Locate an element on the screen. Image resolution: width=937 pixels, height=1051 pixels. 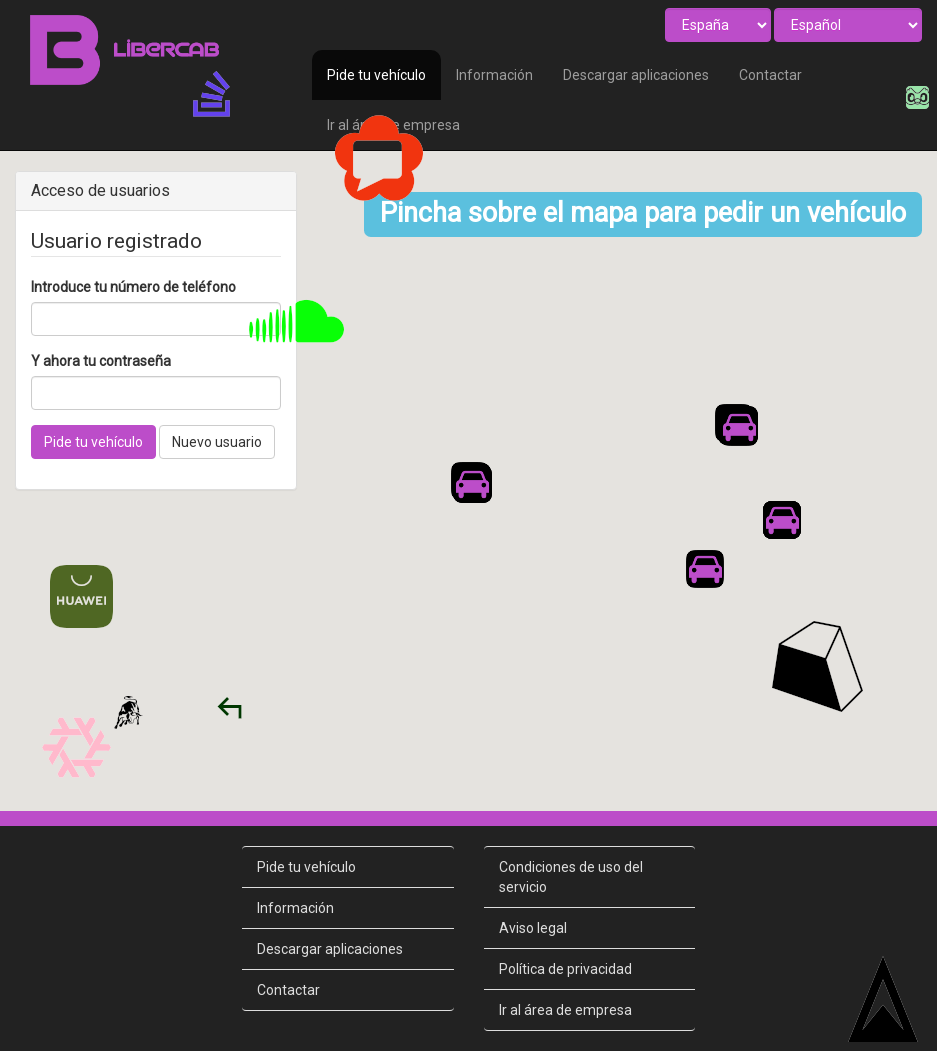
open soundcloud app is located at coordinates (296, 323).